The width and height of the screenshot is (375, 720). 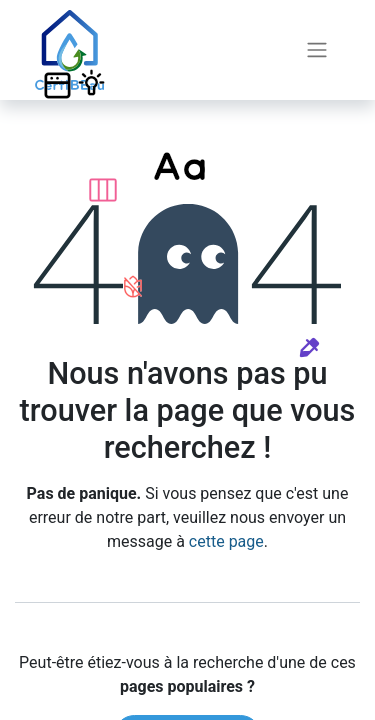 I want to click on select a color from the canvas, so click(x=309, y=347).